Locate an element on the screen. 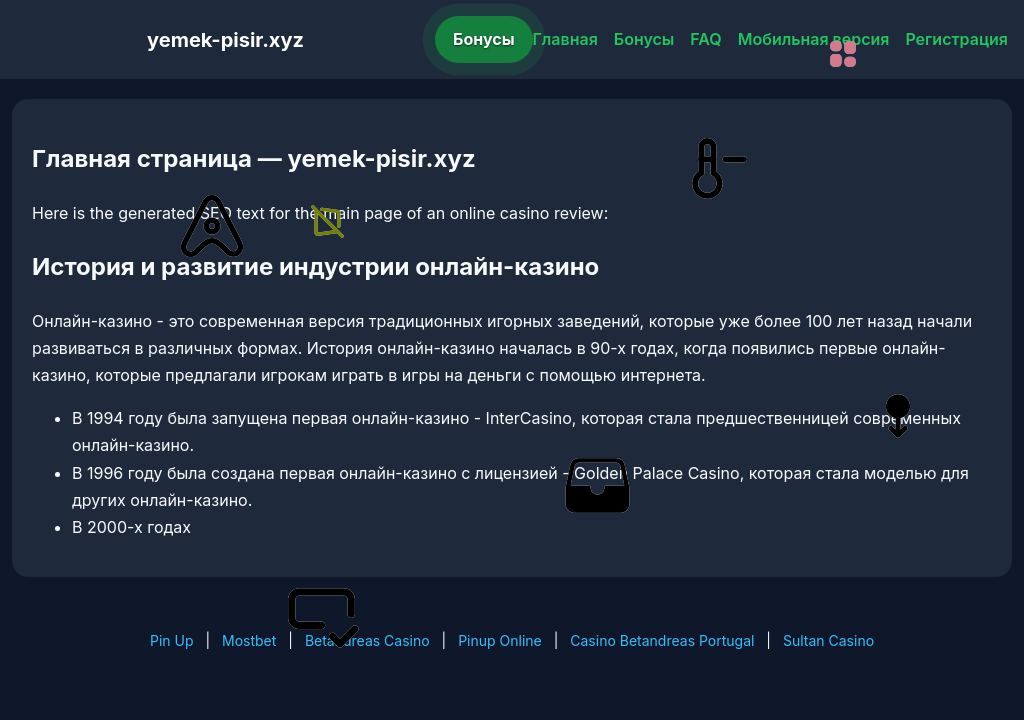  amigo brand logo is located at coordinates (212, 226).